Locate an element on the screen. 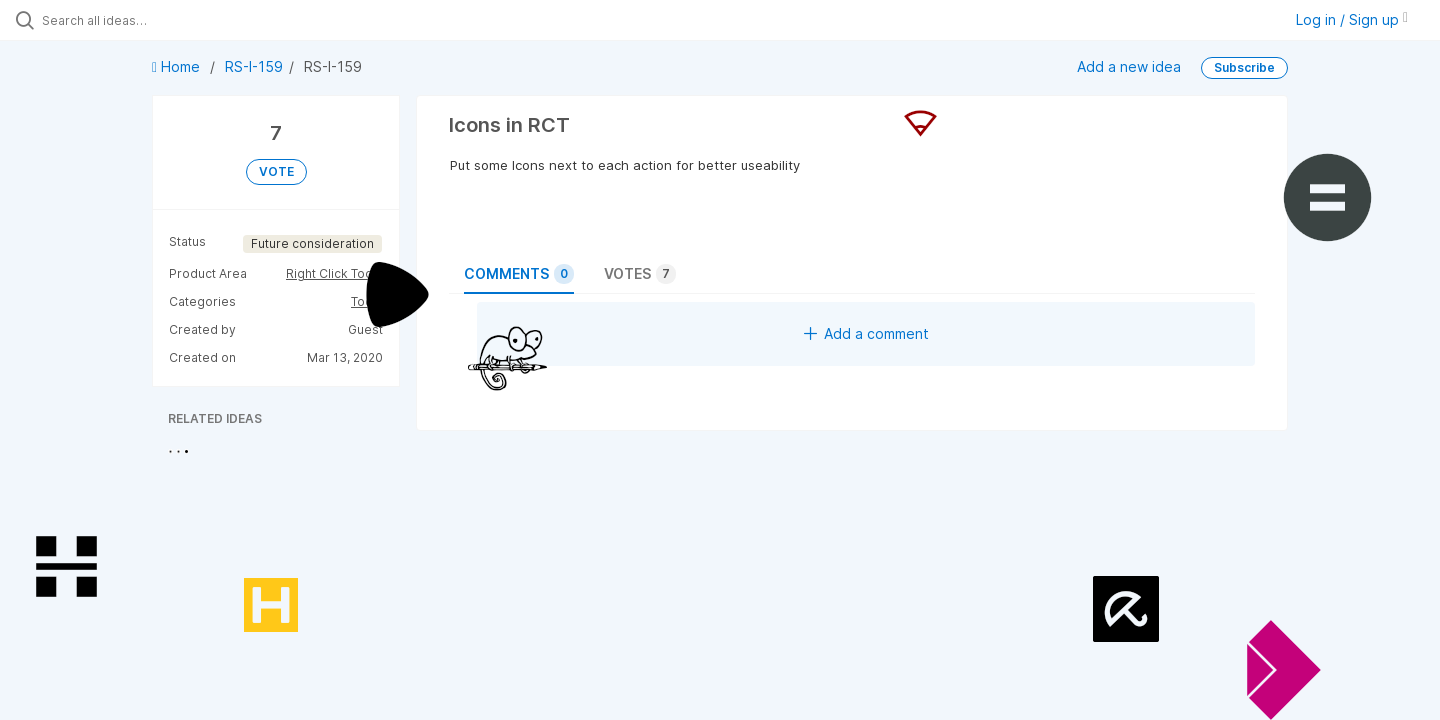 This screenshot has height=720, width=1440. creative commons no derivatives license indicator is located at coordinates (1327, 197).